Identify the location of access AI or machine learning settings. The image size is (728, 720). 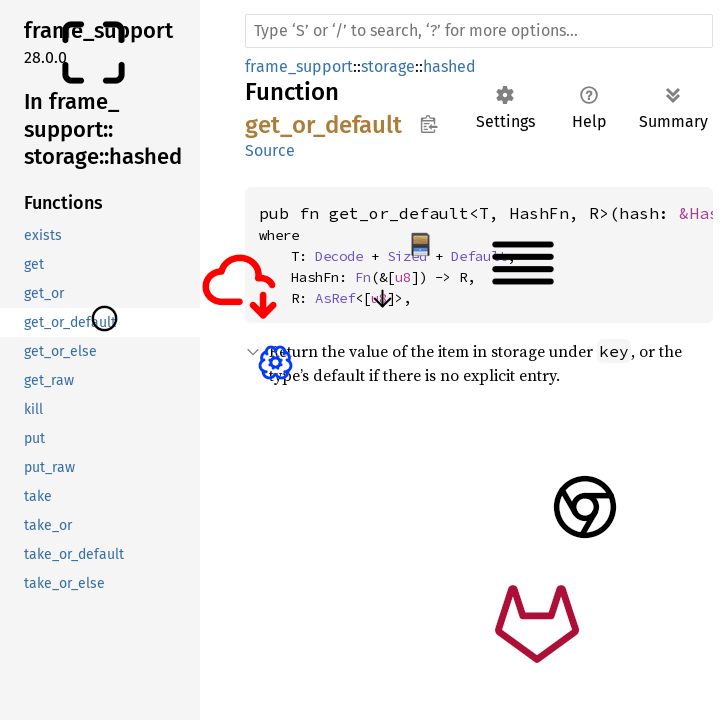
(275, 362).